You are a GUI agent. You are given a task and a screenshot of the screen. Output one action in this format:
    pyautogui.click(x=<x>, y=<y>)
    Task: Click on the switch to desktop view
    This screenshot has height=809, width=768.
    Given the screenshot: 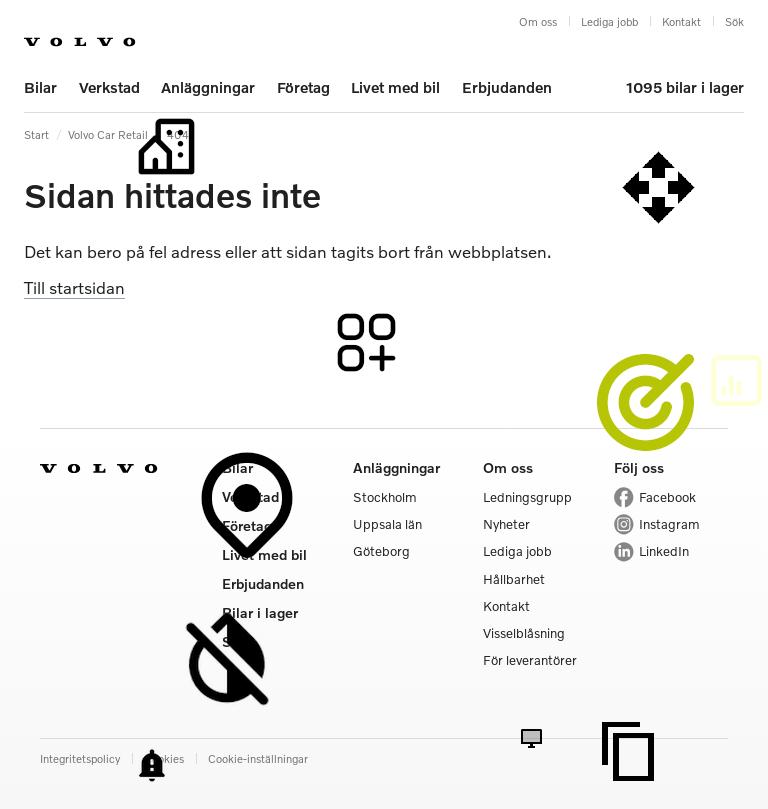 What is the action you would take?
    pyautogui.click(x=531, y=738)
    